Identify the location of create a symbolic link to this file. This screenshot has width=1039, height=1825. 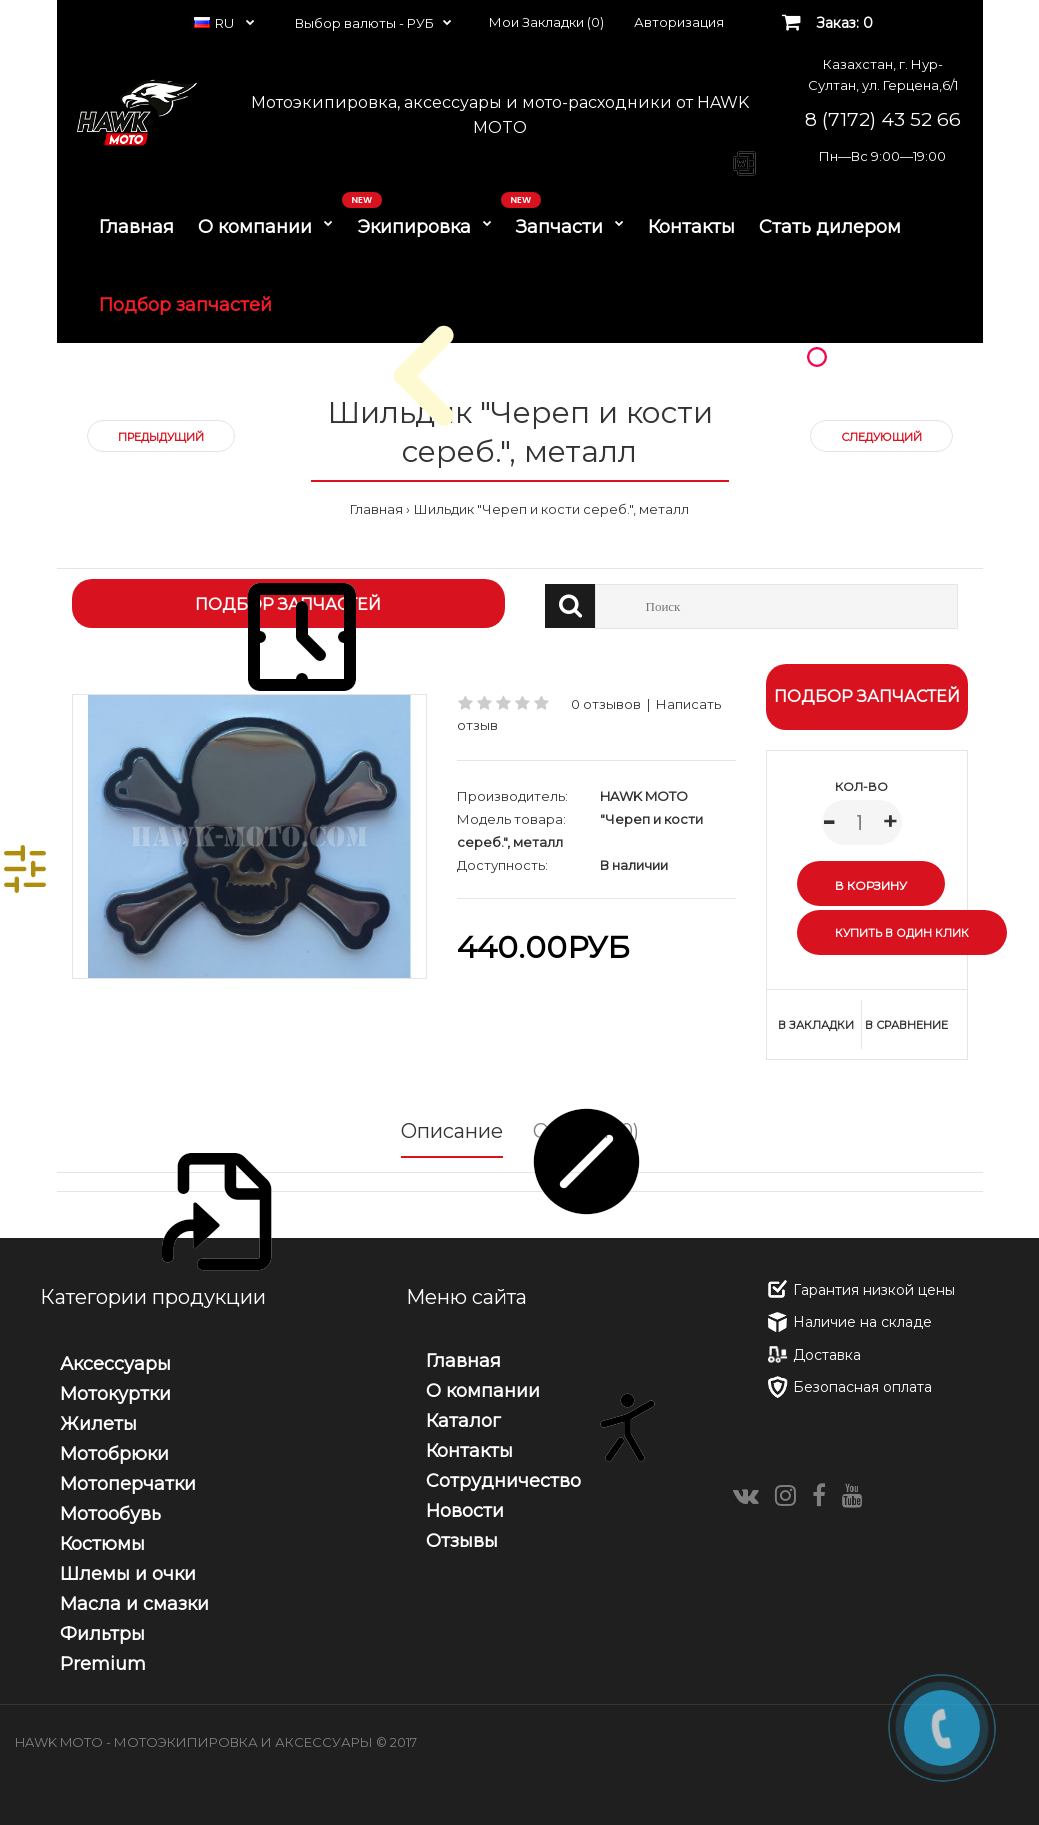
(224, 1215).